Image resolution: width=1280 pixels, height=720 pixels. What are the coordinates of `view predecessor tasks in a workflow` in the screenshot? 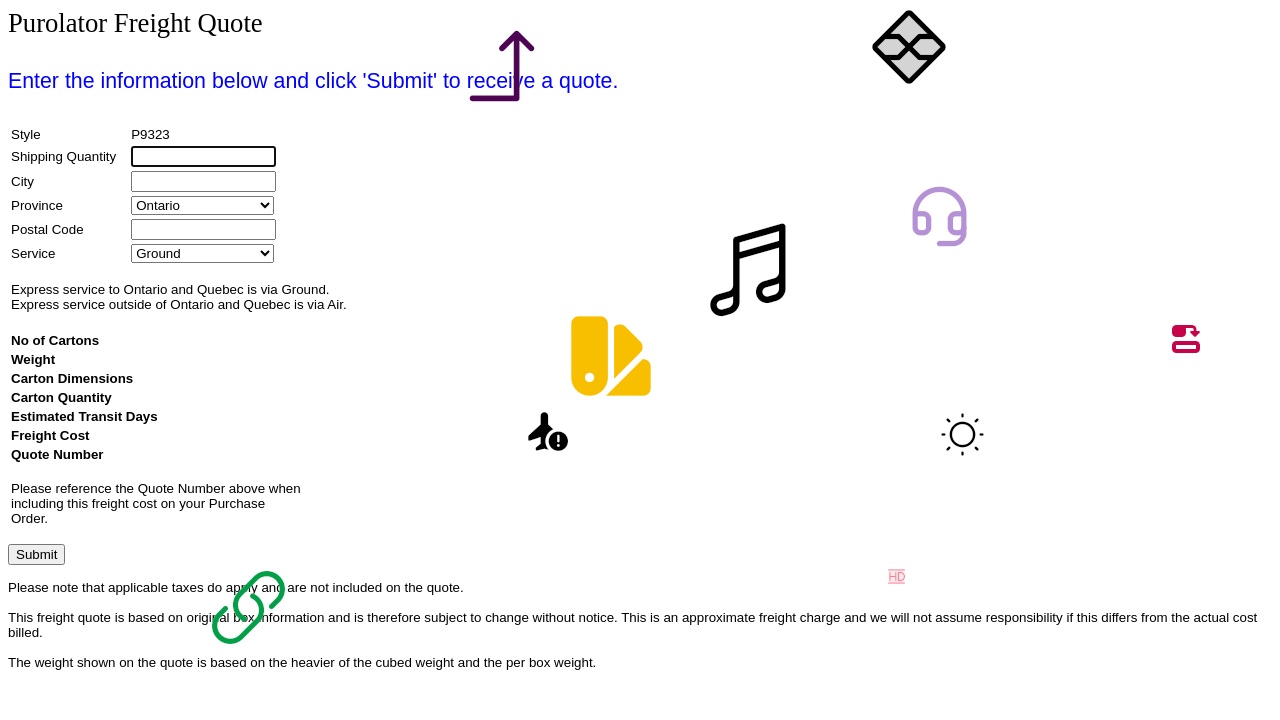 It's located at (1186, 339).